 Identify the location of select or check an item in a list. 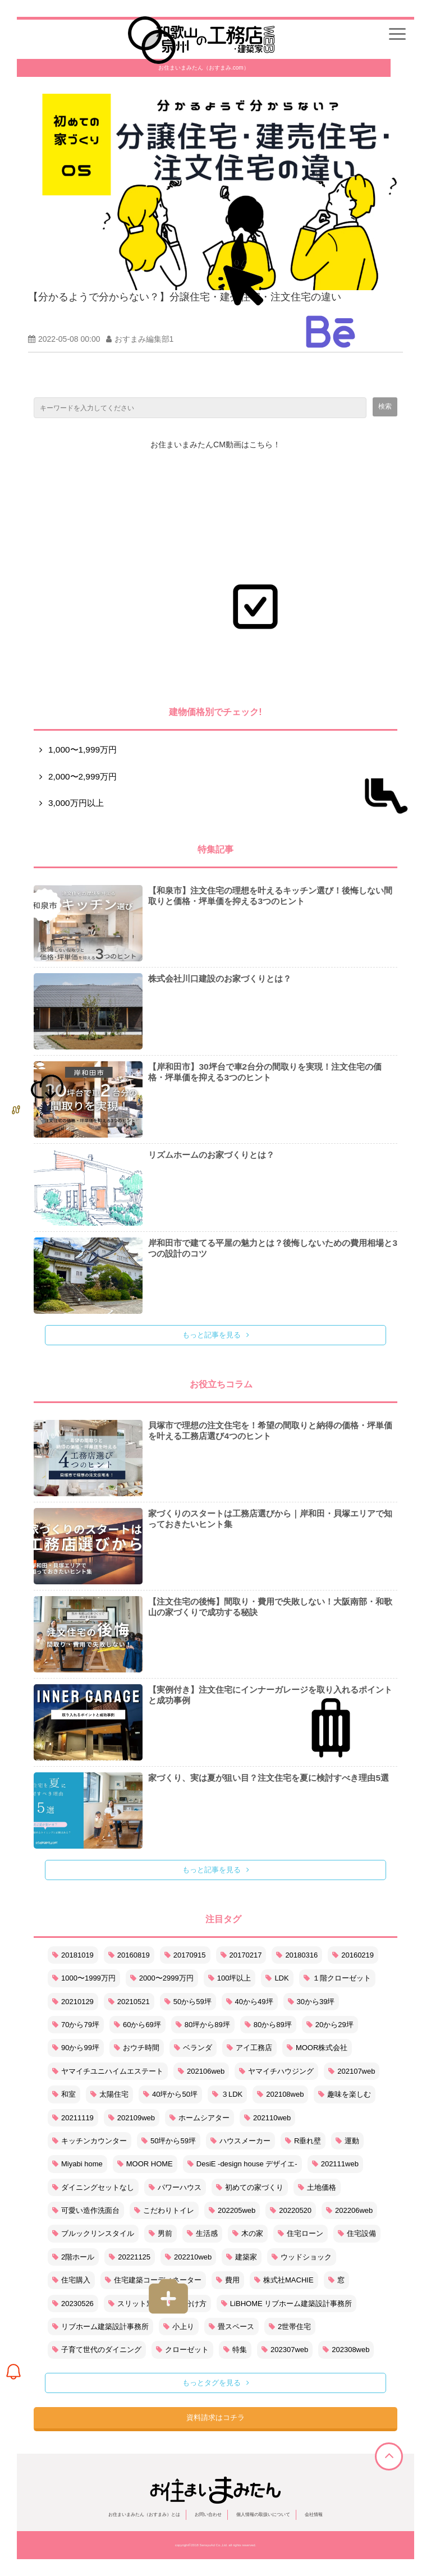
(255, 607).